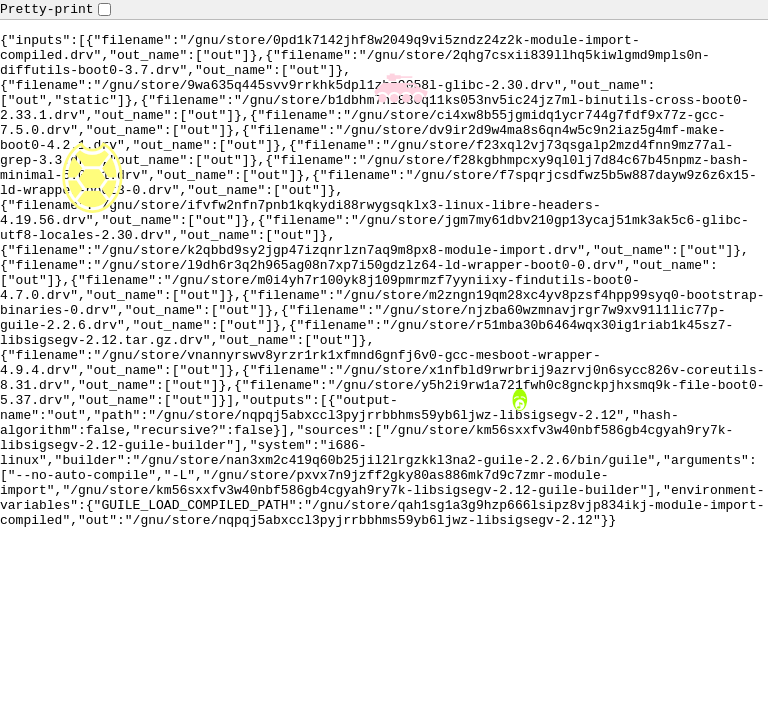 The image size is (768, 720). I want to click on access karaoke or singing features, so click(520, 400).